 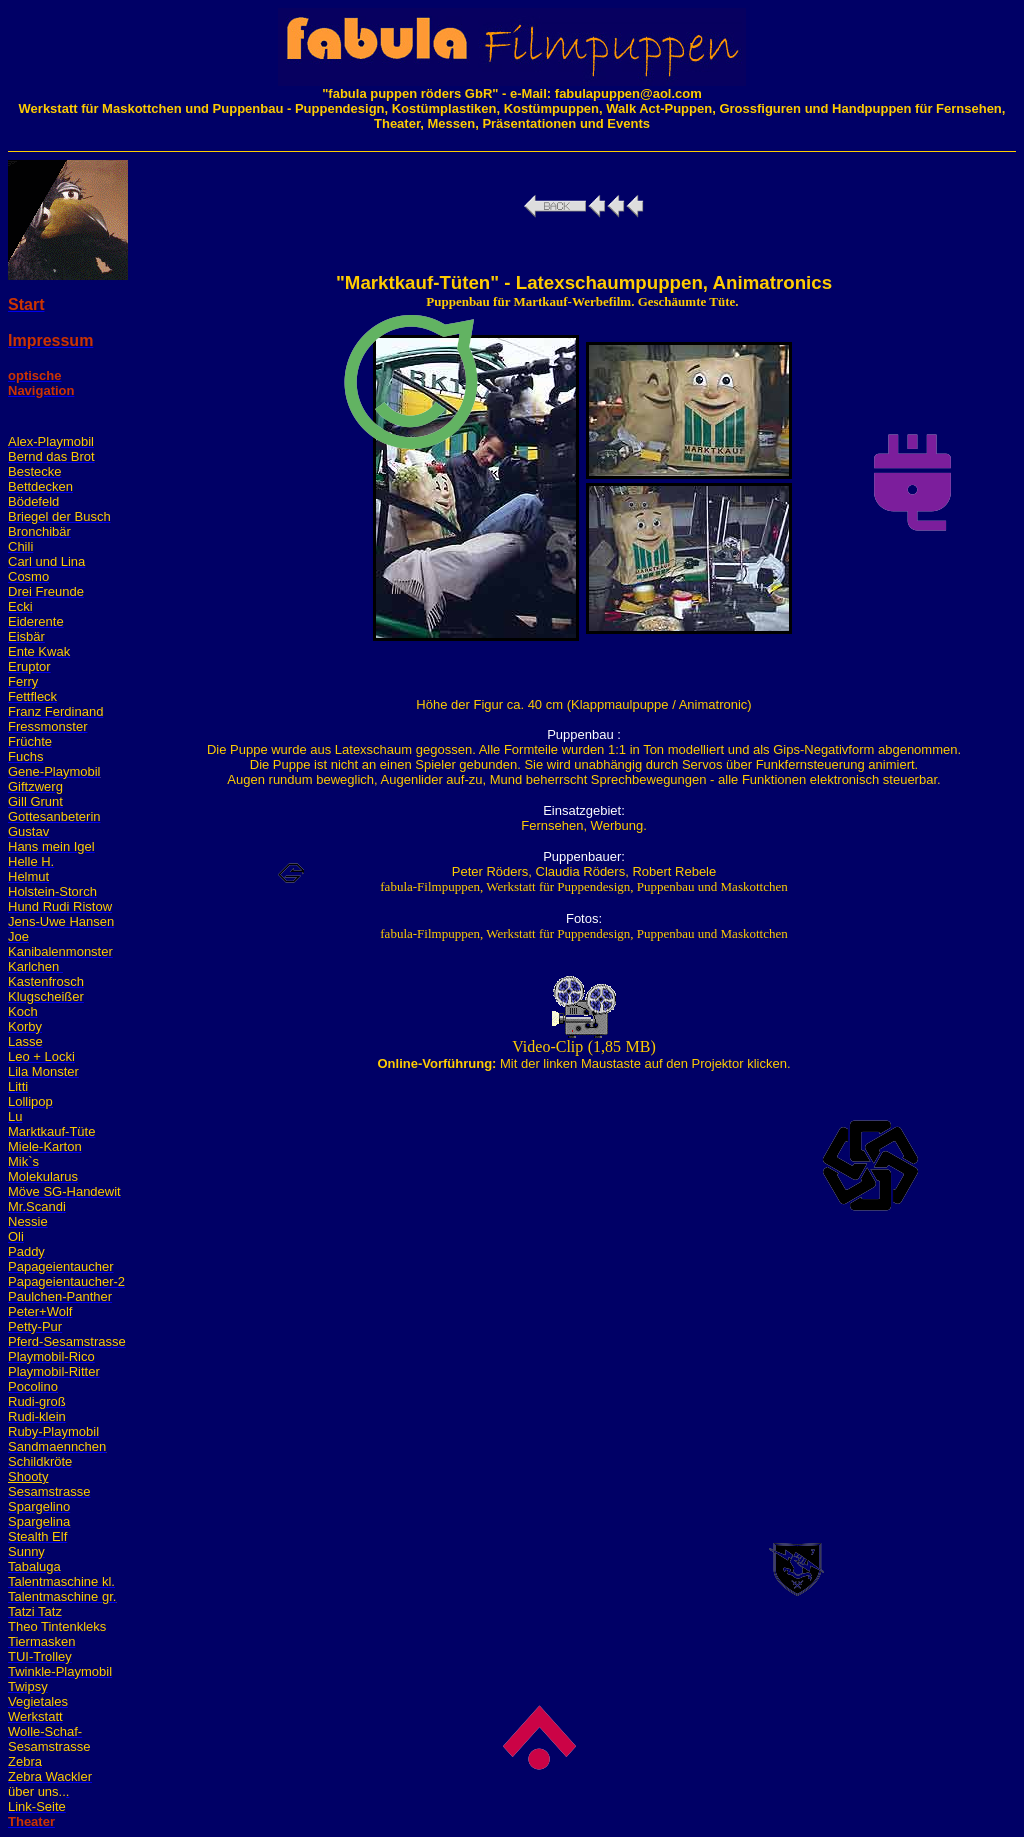 I want to click on connect to a power source, so click(x=912, y=482).